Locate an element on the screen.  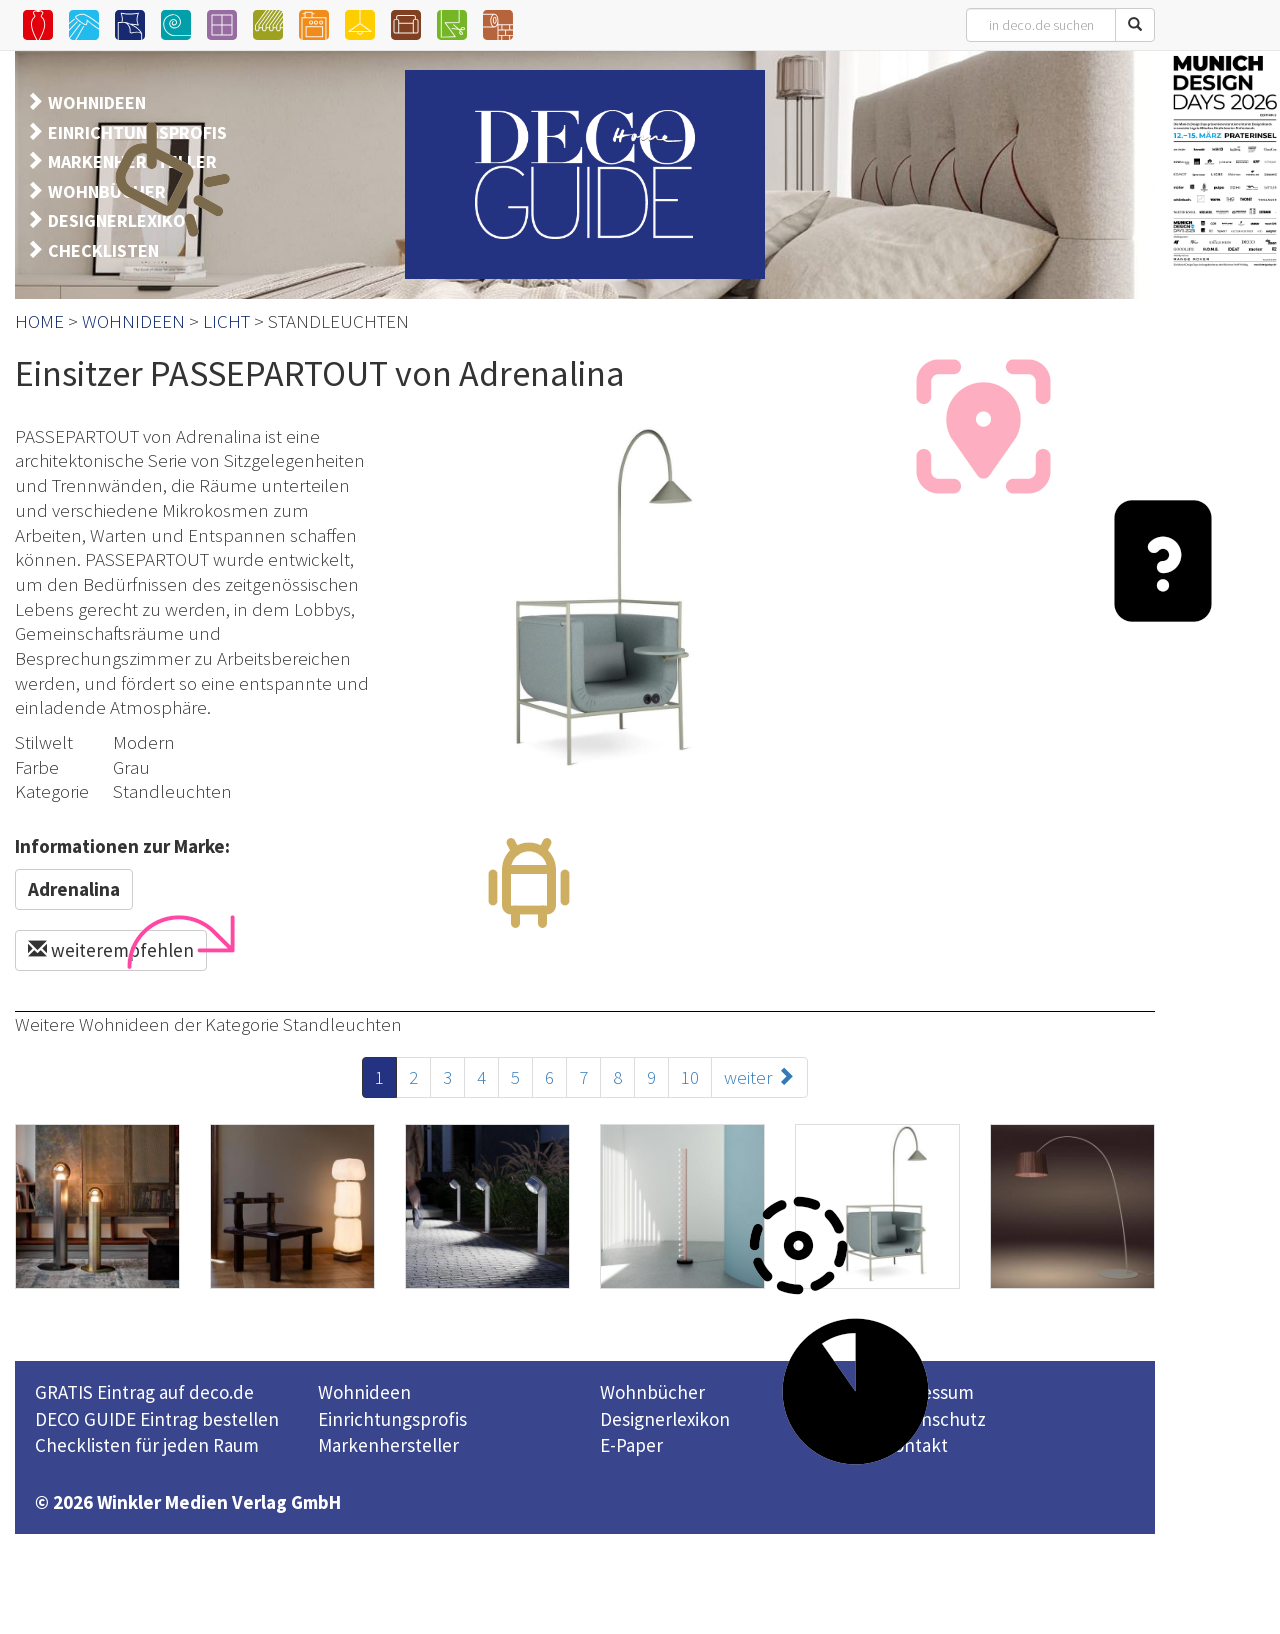
unknown or unrecognized device detected is located at coordinates (1163, 561).